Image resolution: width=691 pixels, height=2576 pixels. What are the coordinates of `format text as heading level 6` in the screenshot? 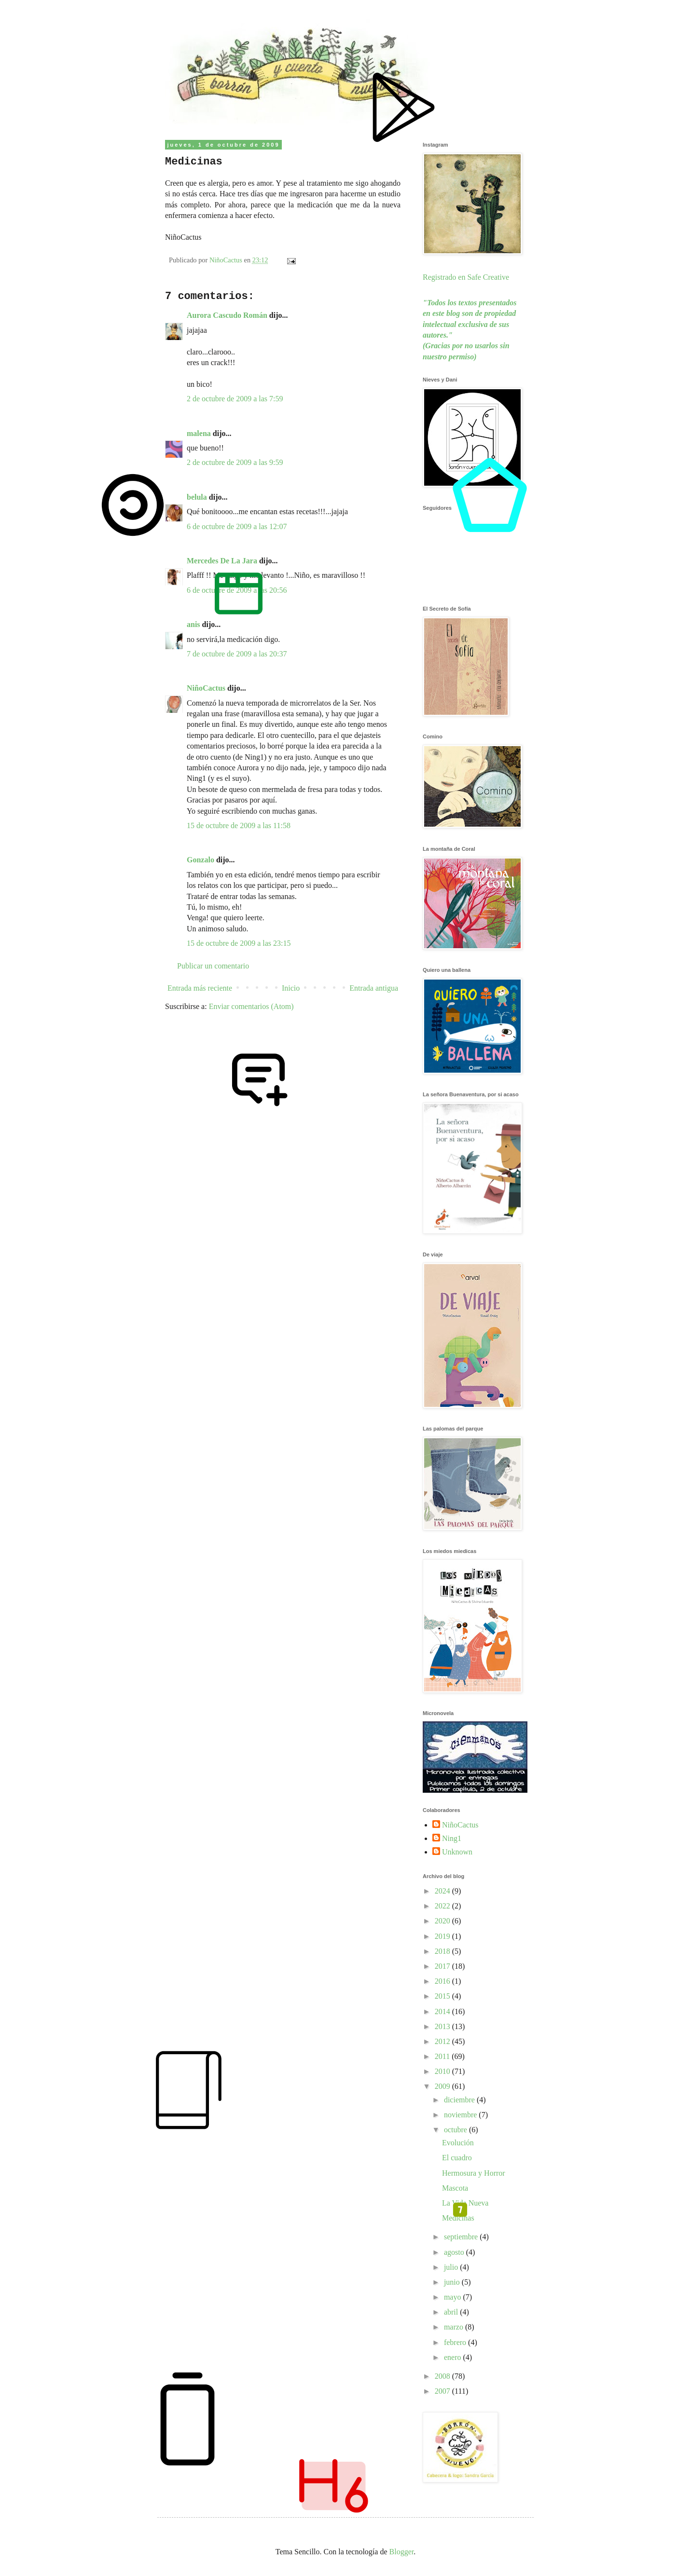 It's located at (330, 2484).